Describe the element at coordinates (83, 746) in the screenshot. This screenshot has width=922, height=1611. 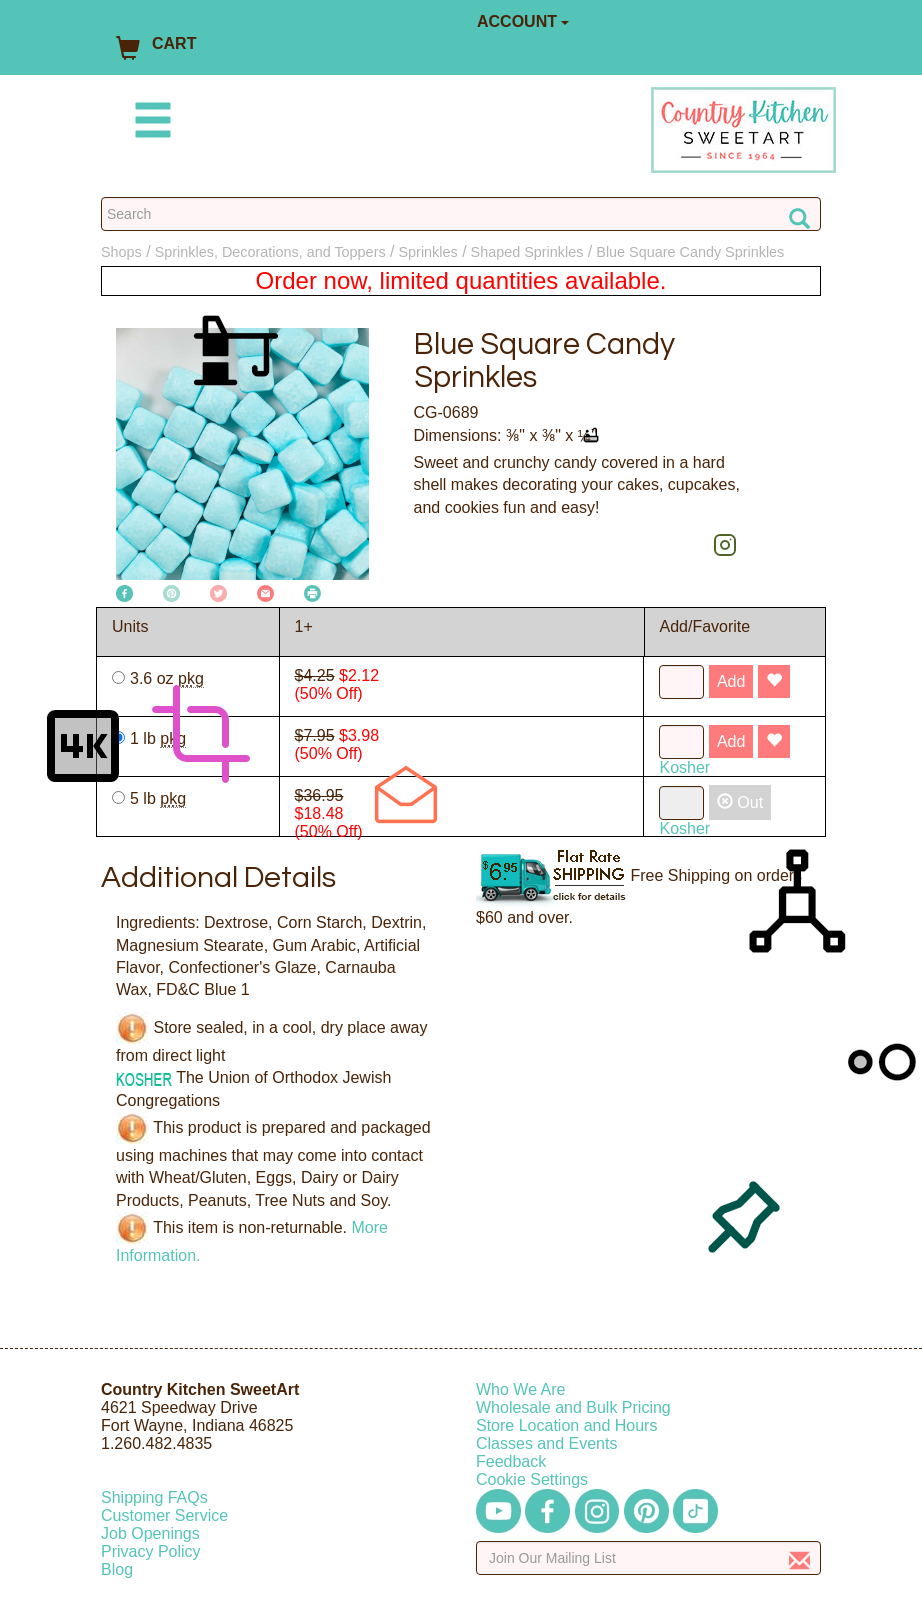
I see `indicates 4K resolution video quality` at that location.